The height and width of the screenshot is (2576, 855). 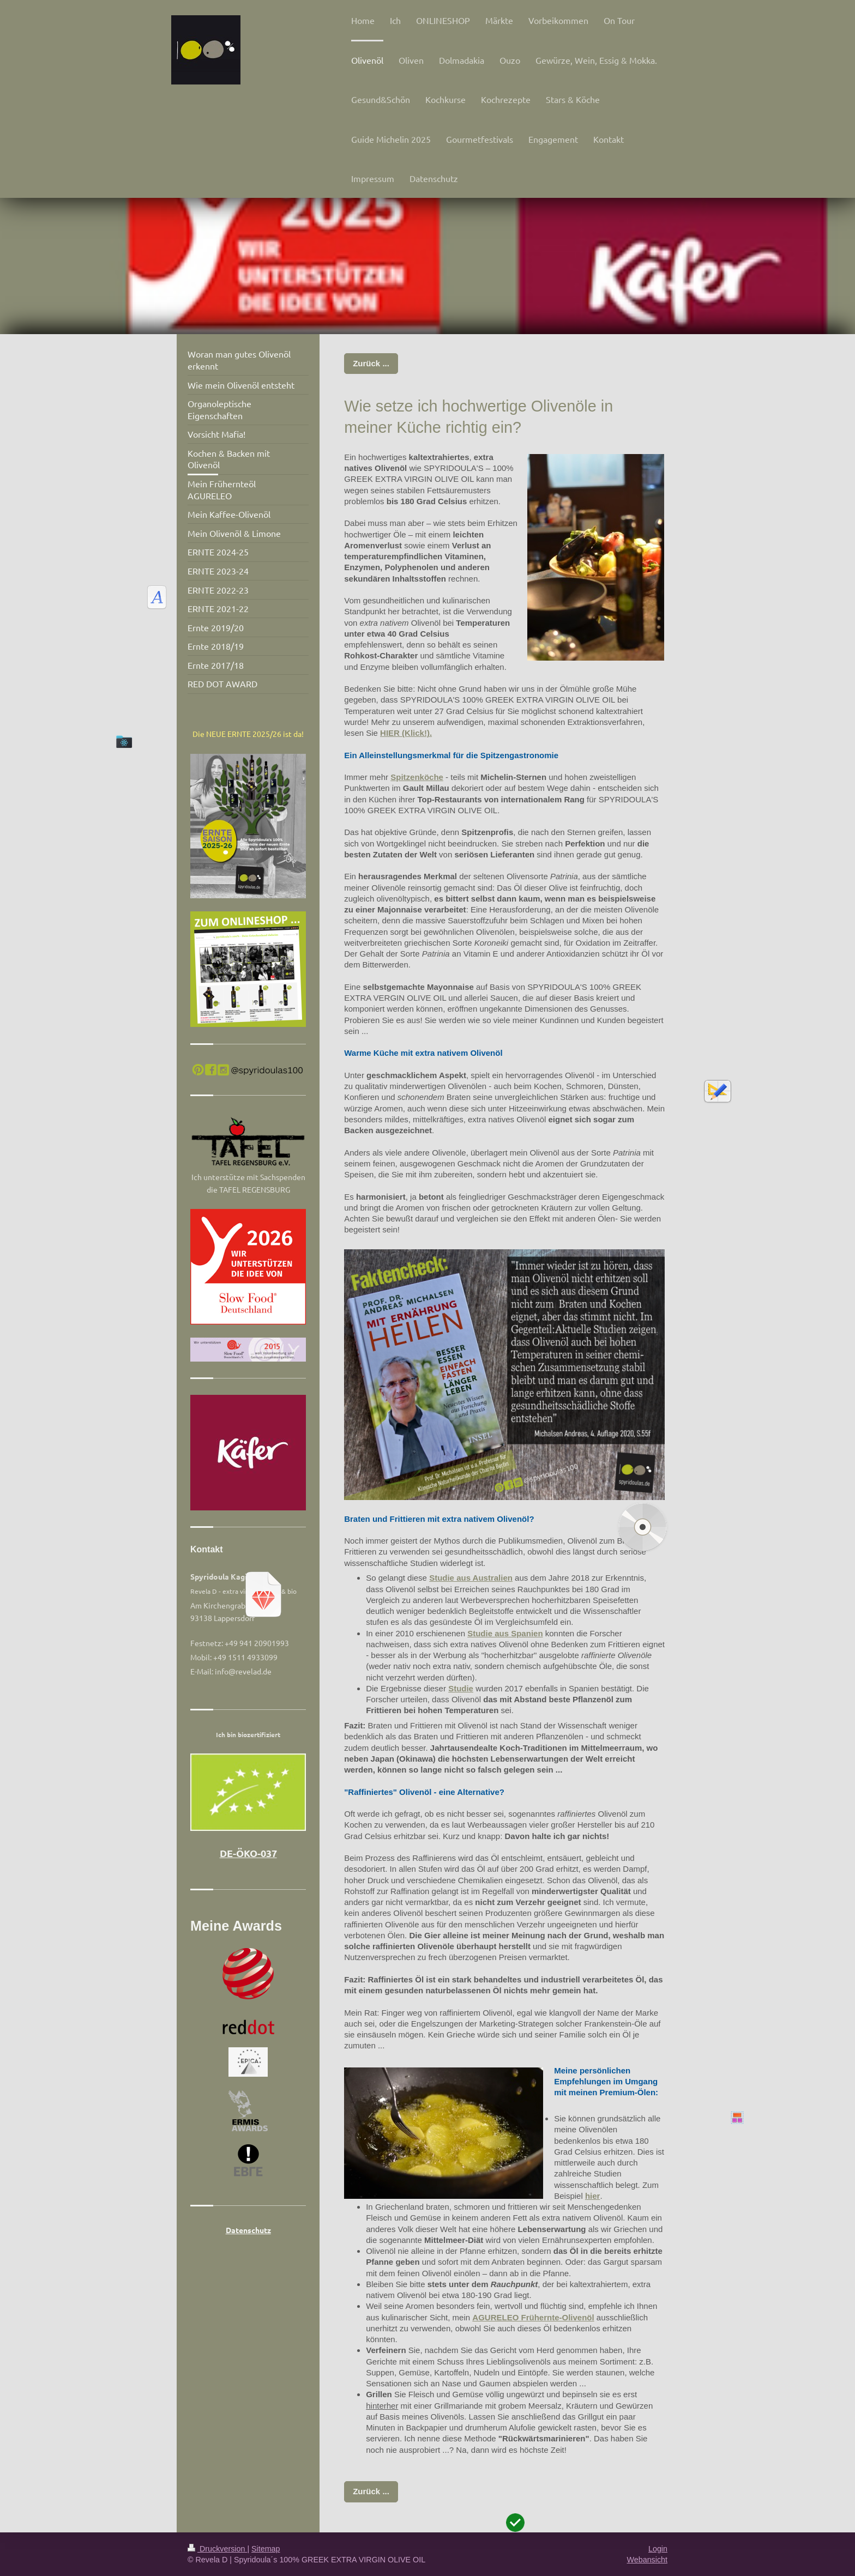 What do you see at coordinates (718, 1091) in the screenshot?
I see `access accessories and utility applications` at bounding box center [718, 1091].